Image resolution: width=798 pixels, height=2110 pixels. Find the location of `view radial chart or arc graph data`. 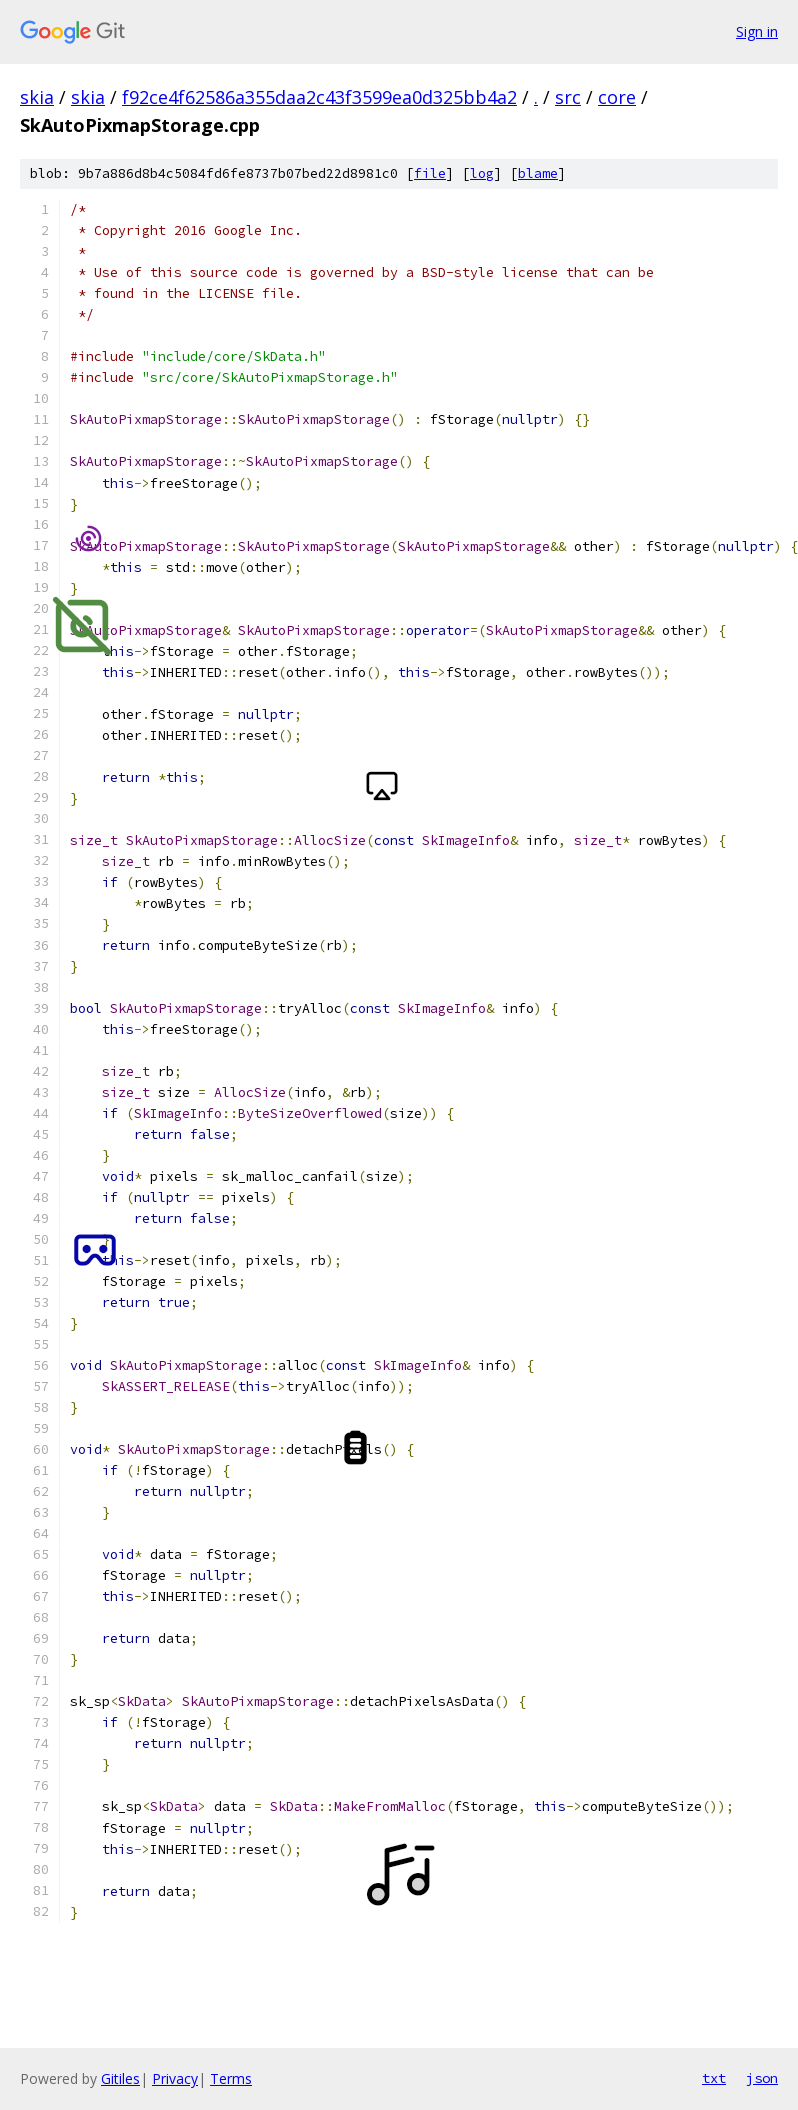

view radial chart or arc graph data is located at coordinates (88, 538).